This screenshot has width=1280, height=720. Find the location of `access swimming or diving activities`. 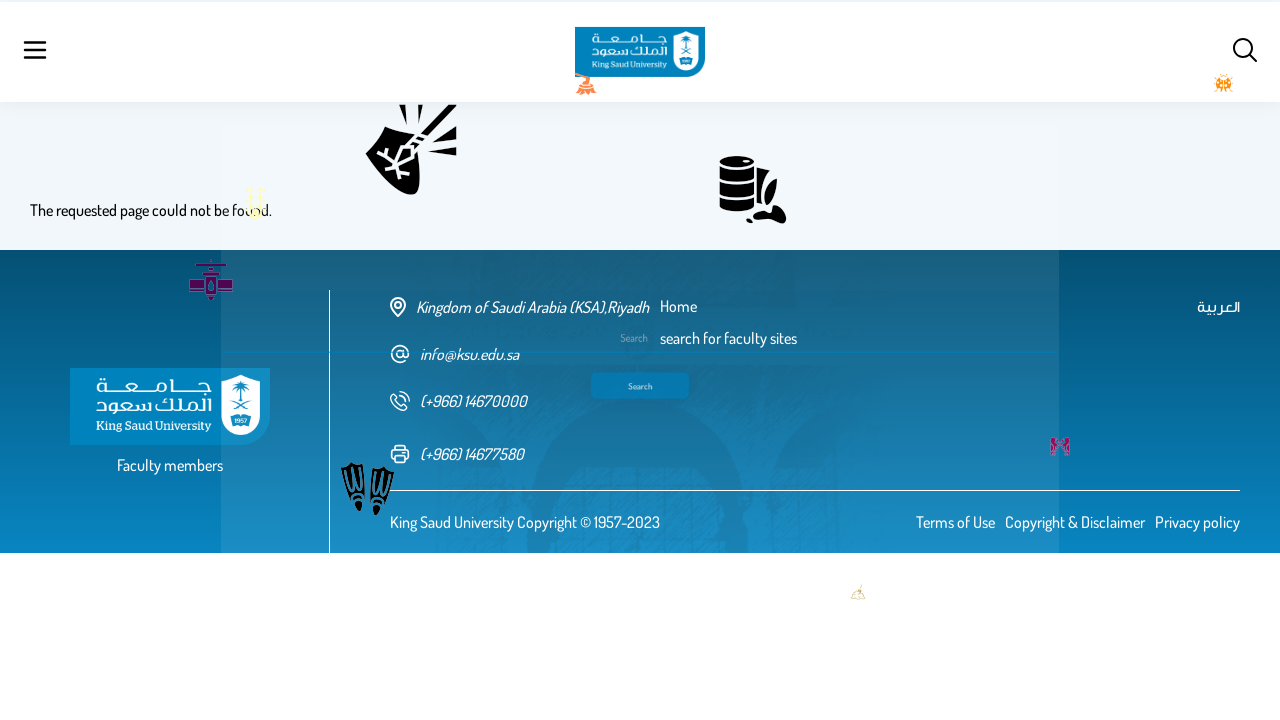

access swimming or diving activities is located at coordinates (367, 488).